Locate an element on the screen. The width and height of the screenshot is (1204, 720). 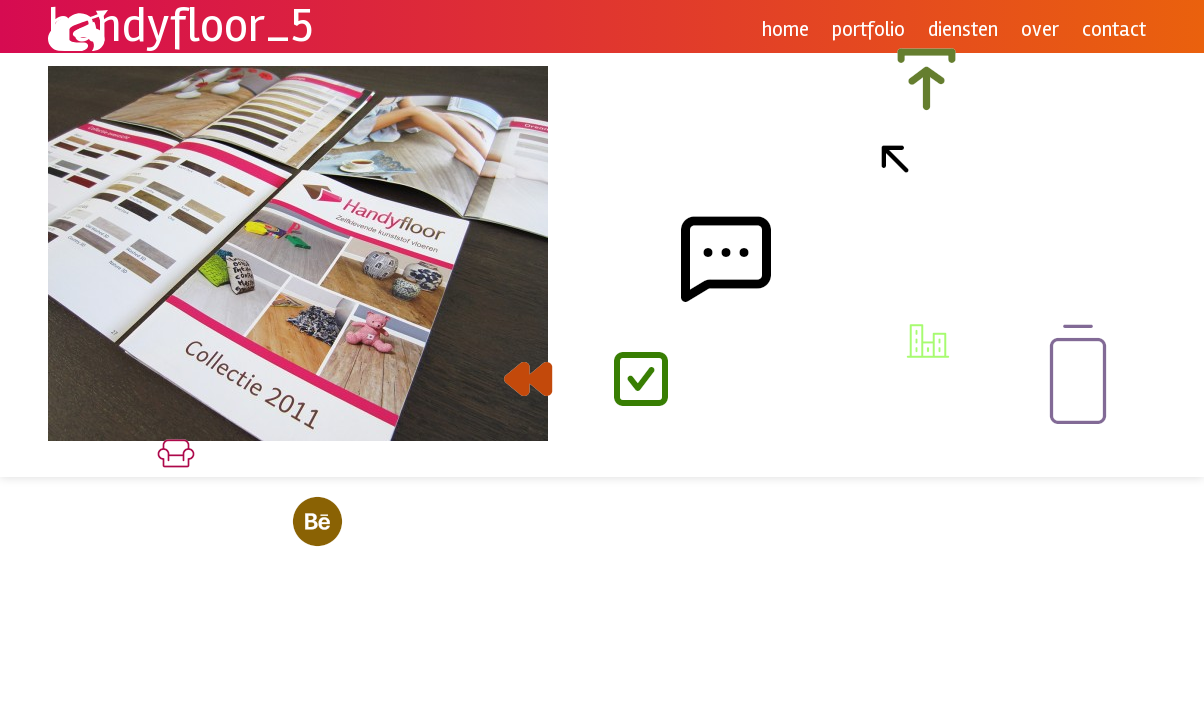
view Behance portfolio is located at coordinates (317, 521).